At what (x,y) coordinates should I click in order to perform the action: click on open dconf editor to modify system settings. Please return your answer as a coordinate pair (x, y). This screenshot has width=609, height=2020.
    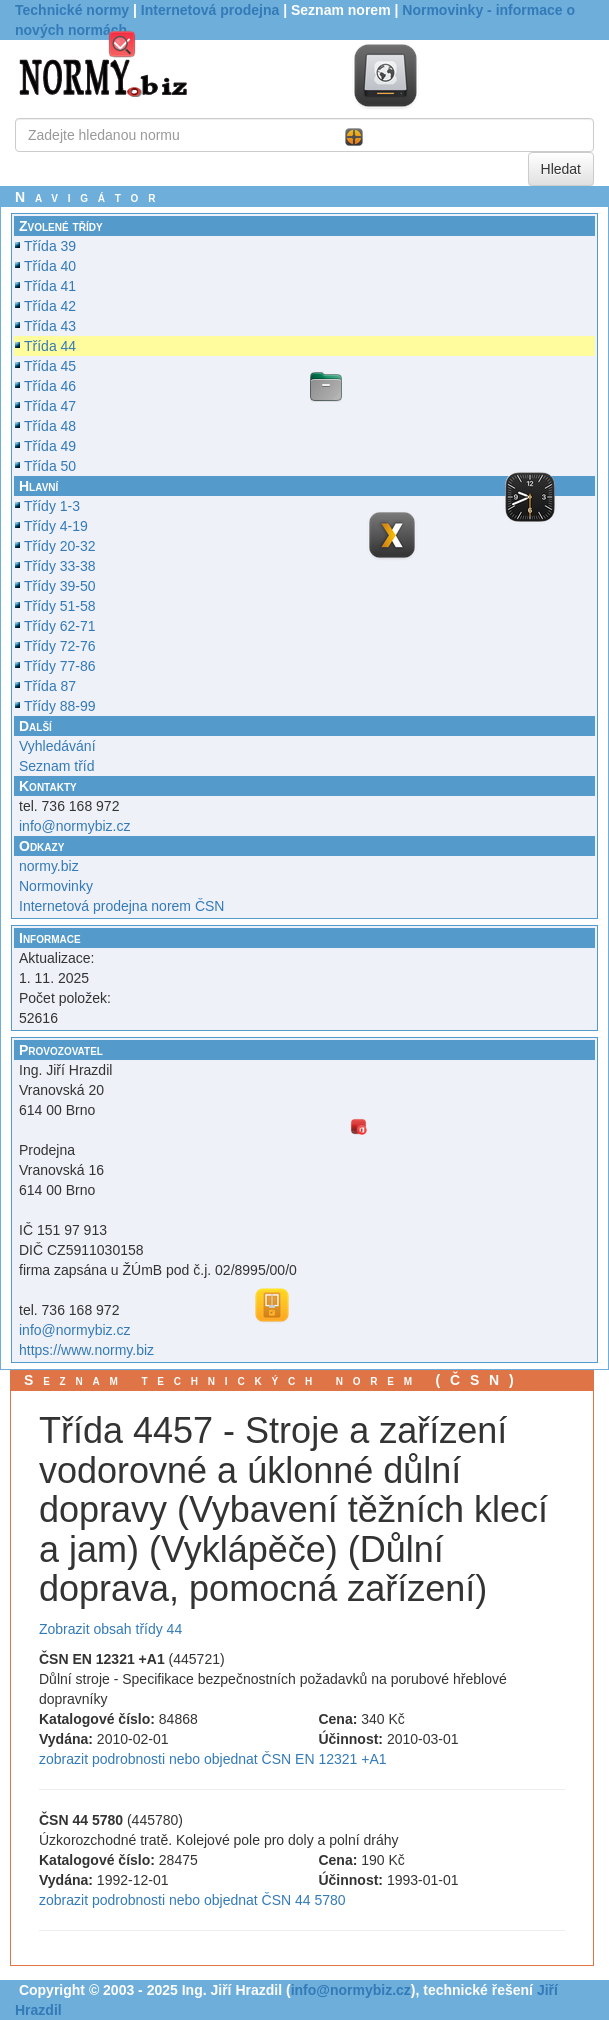
    Looking at the image, I should click on (122, 44).